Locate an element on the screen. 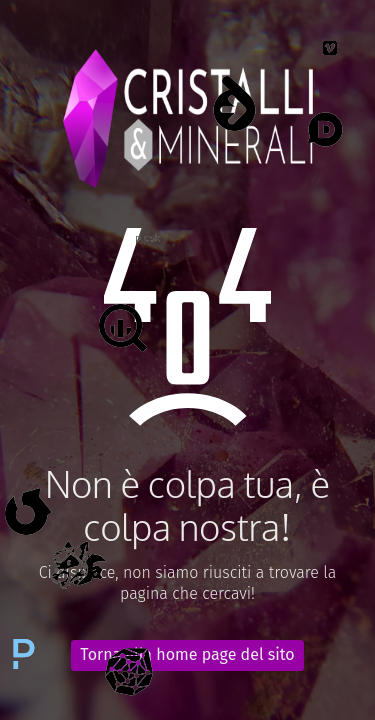 The width and height of the screenshot is (375, 720). access Google BigQuery data warehouse is located at coordinates (123, 328).